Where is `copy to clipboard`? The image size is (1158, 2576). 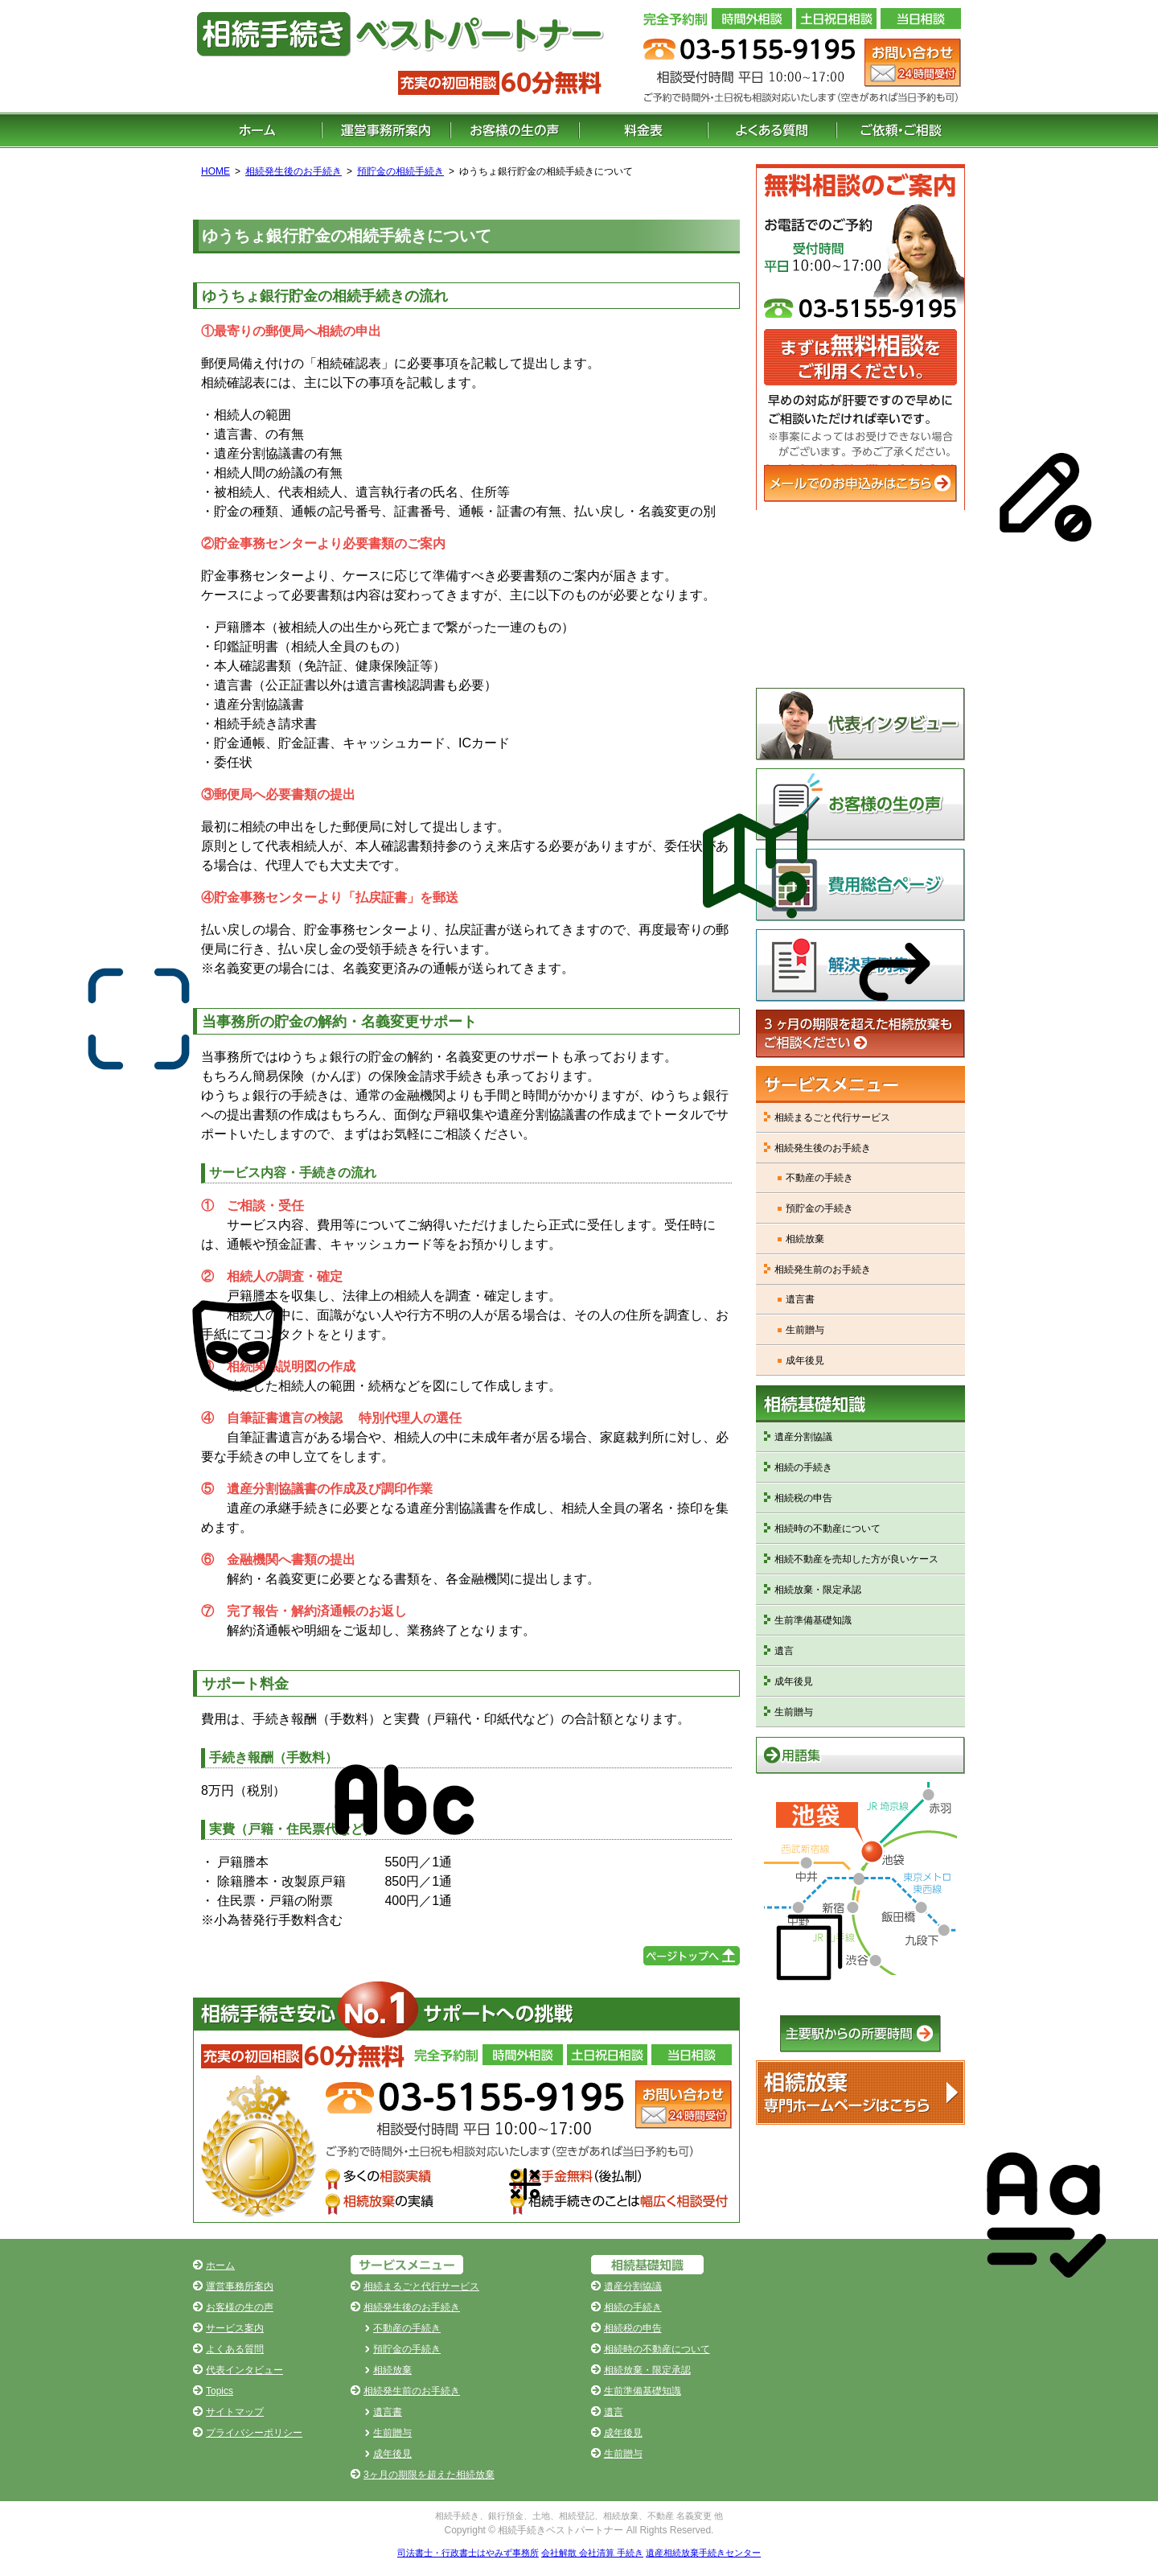
copy to clipboard is located at coordinates (809, 1947).